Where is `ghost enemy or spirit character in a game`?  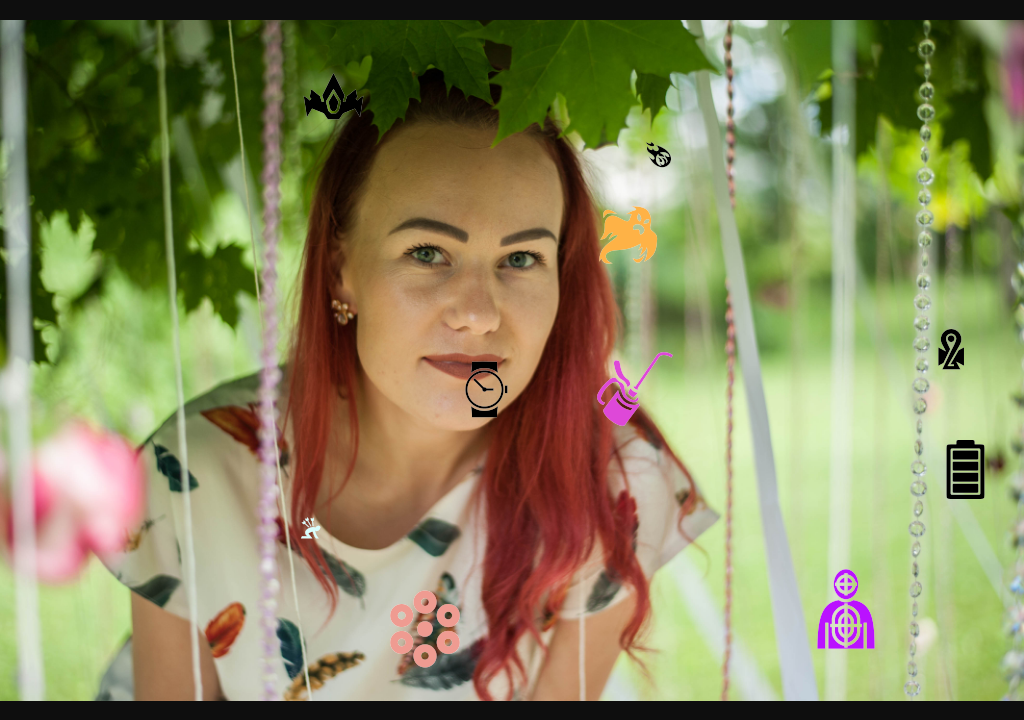
ghost enemy or spirit character in a game is located at coordinates (628, 235).